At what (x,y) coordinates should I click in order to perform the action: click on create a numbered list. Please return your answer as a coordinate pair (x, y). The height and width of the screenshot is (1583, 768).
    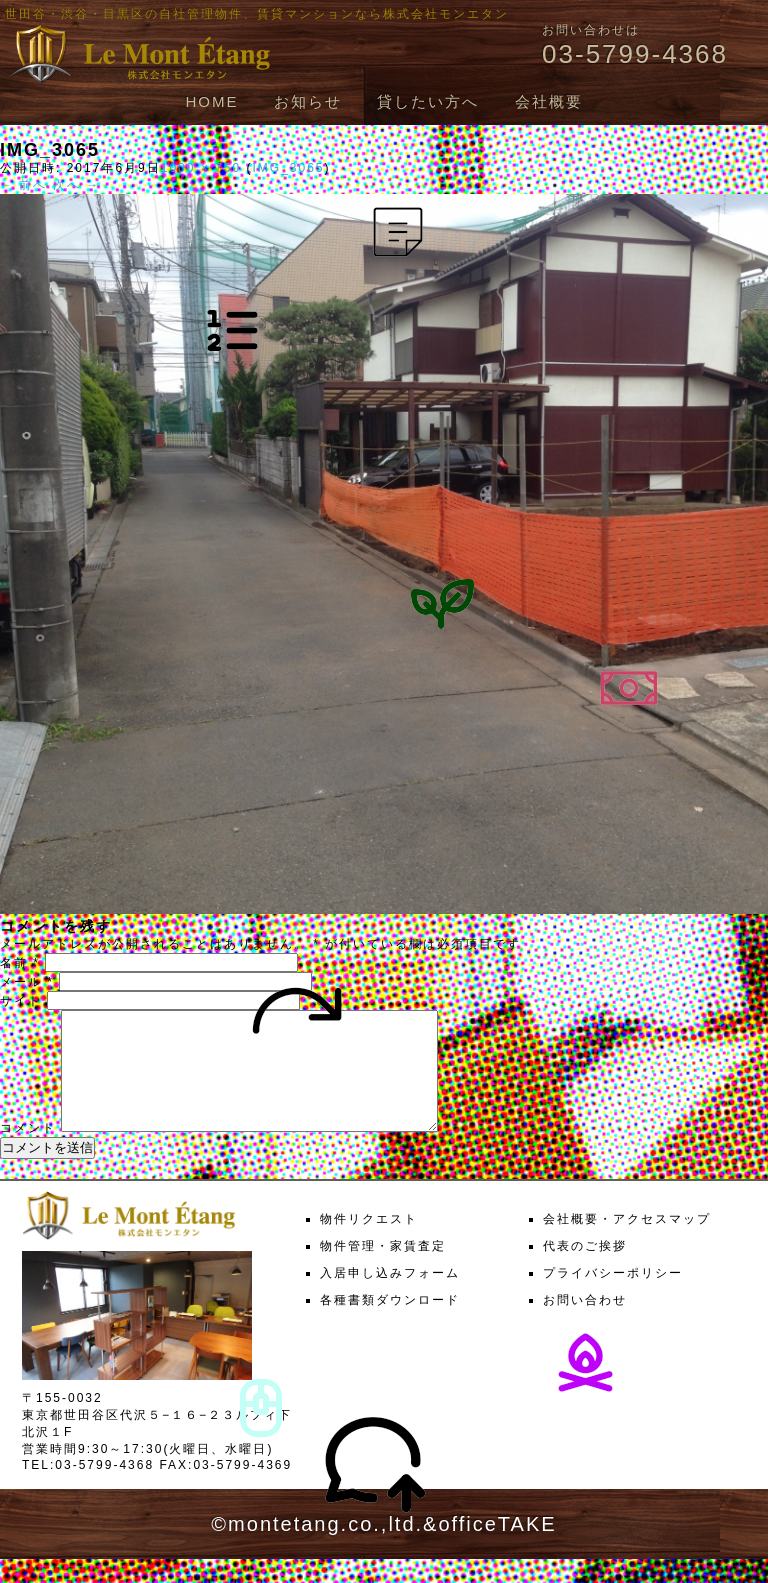
    Looking at the image, I should click on (232, 330).